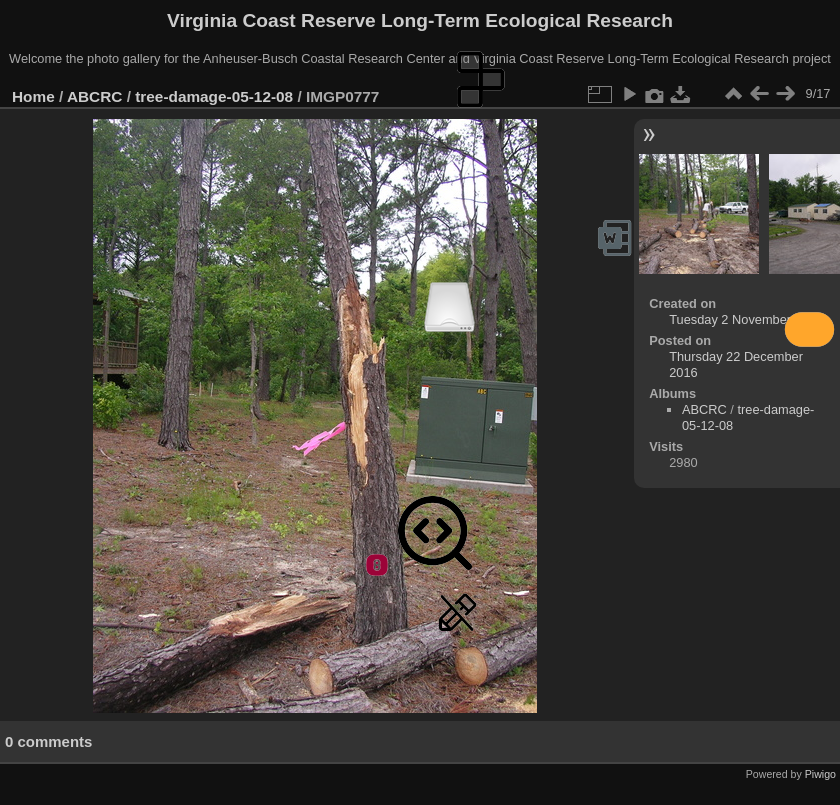  Describe the element at coordinates (435, 533) in the screenshot. I see `scan or search through code` at that location.